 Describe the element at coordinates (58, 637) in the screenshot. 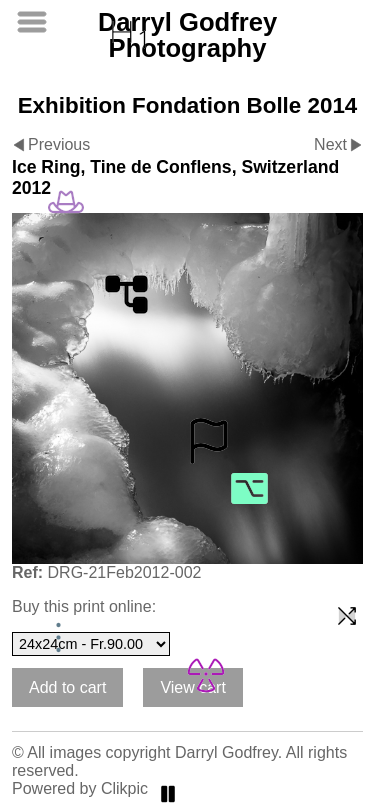

I see `open more options menu` at that location.